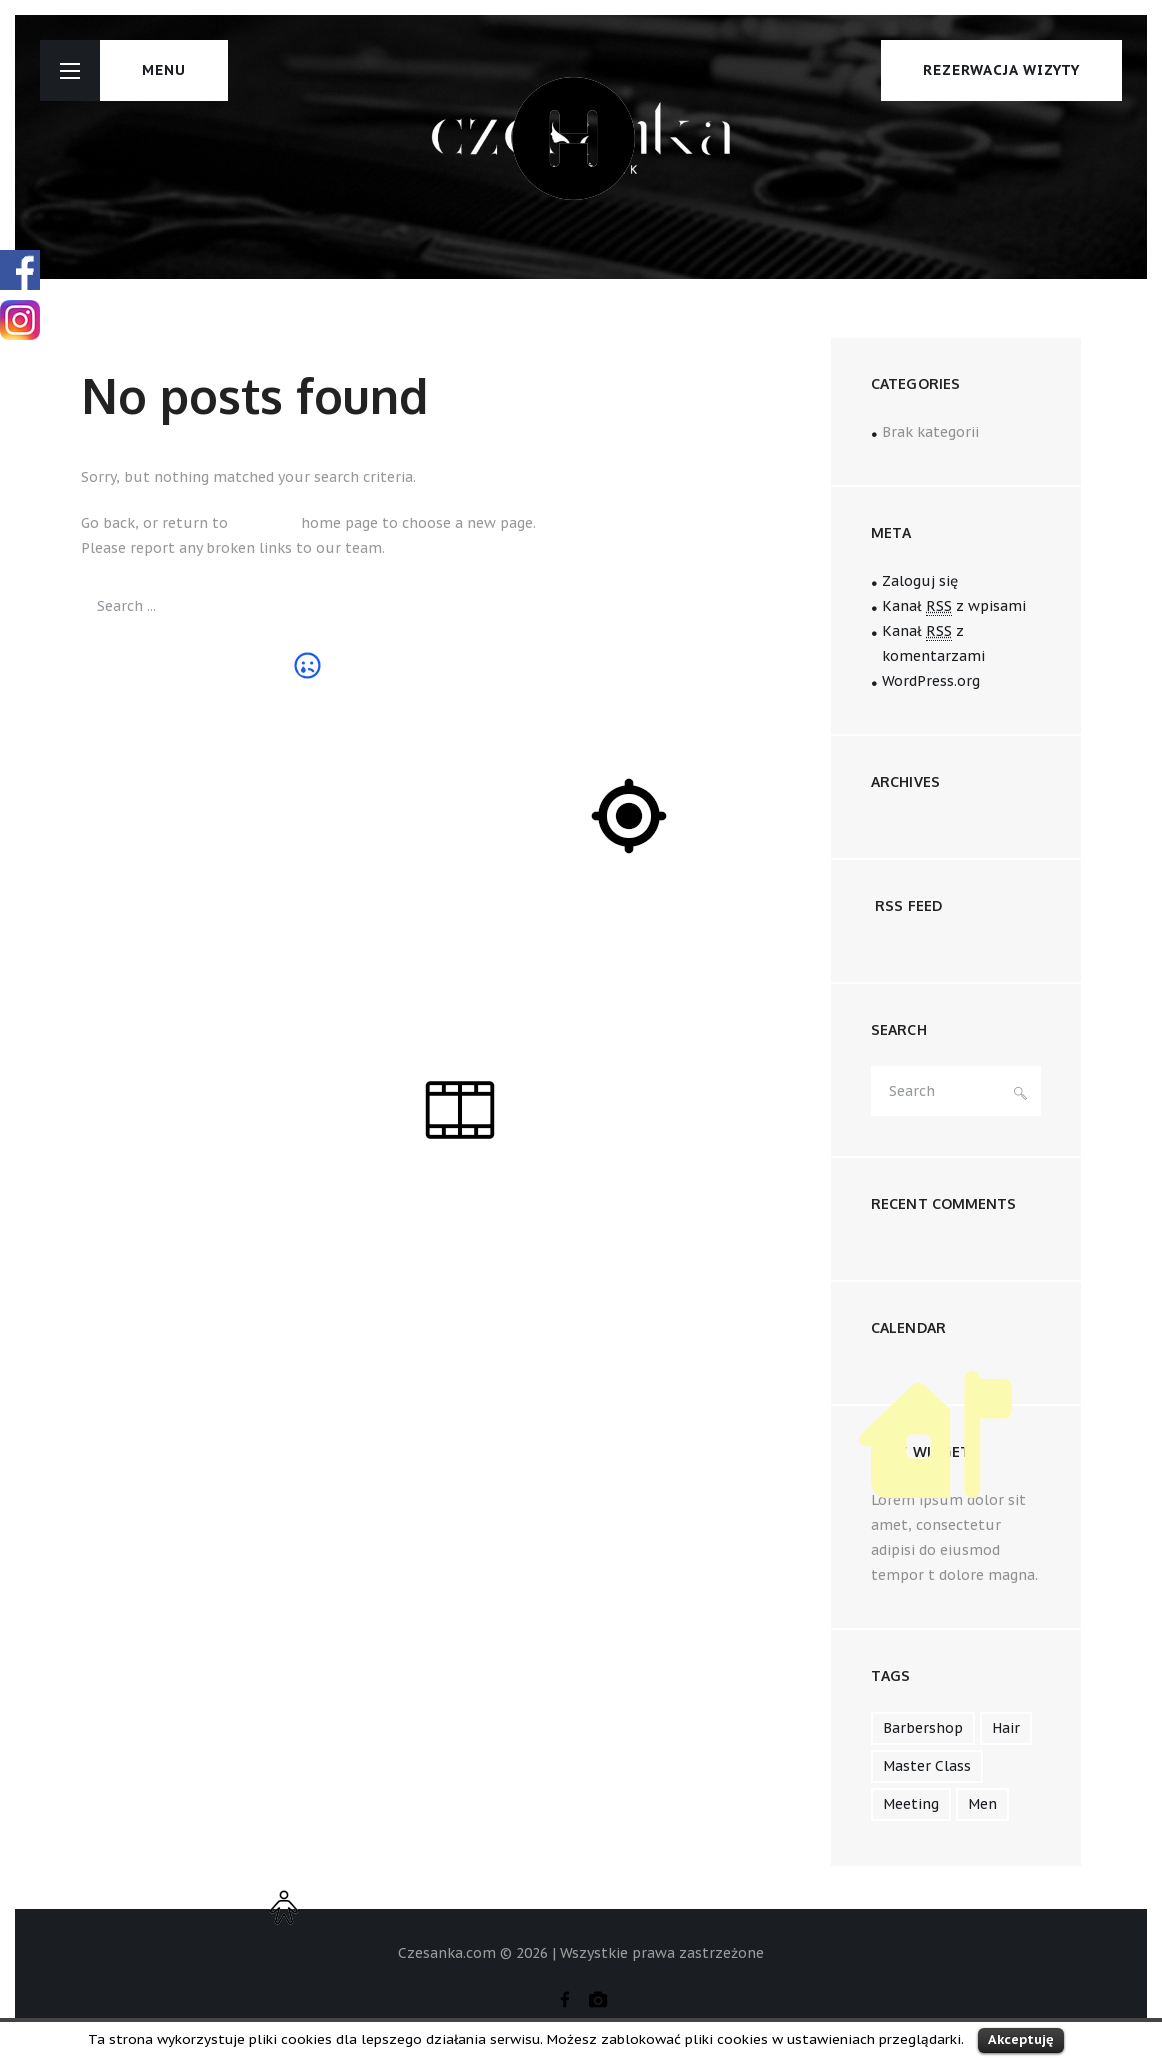 The height and width of the screenshot is (2058, 1162). What do you see at coordinates (284, 1908) in the screenshot?
I see `view your profile` at bounding box center [284, 1908].